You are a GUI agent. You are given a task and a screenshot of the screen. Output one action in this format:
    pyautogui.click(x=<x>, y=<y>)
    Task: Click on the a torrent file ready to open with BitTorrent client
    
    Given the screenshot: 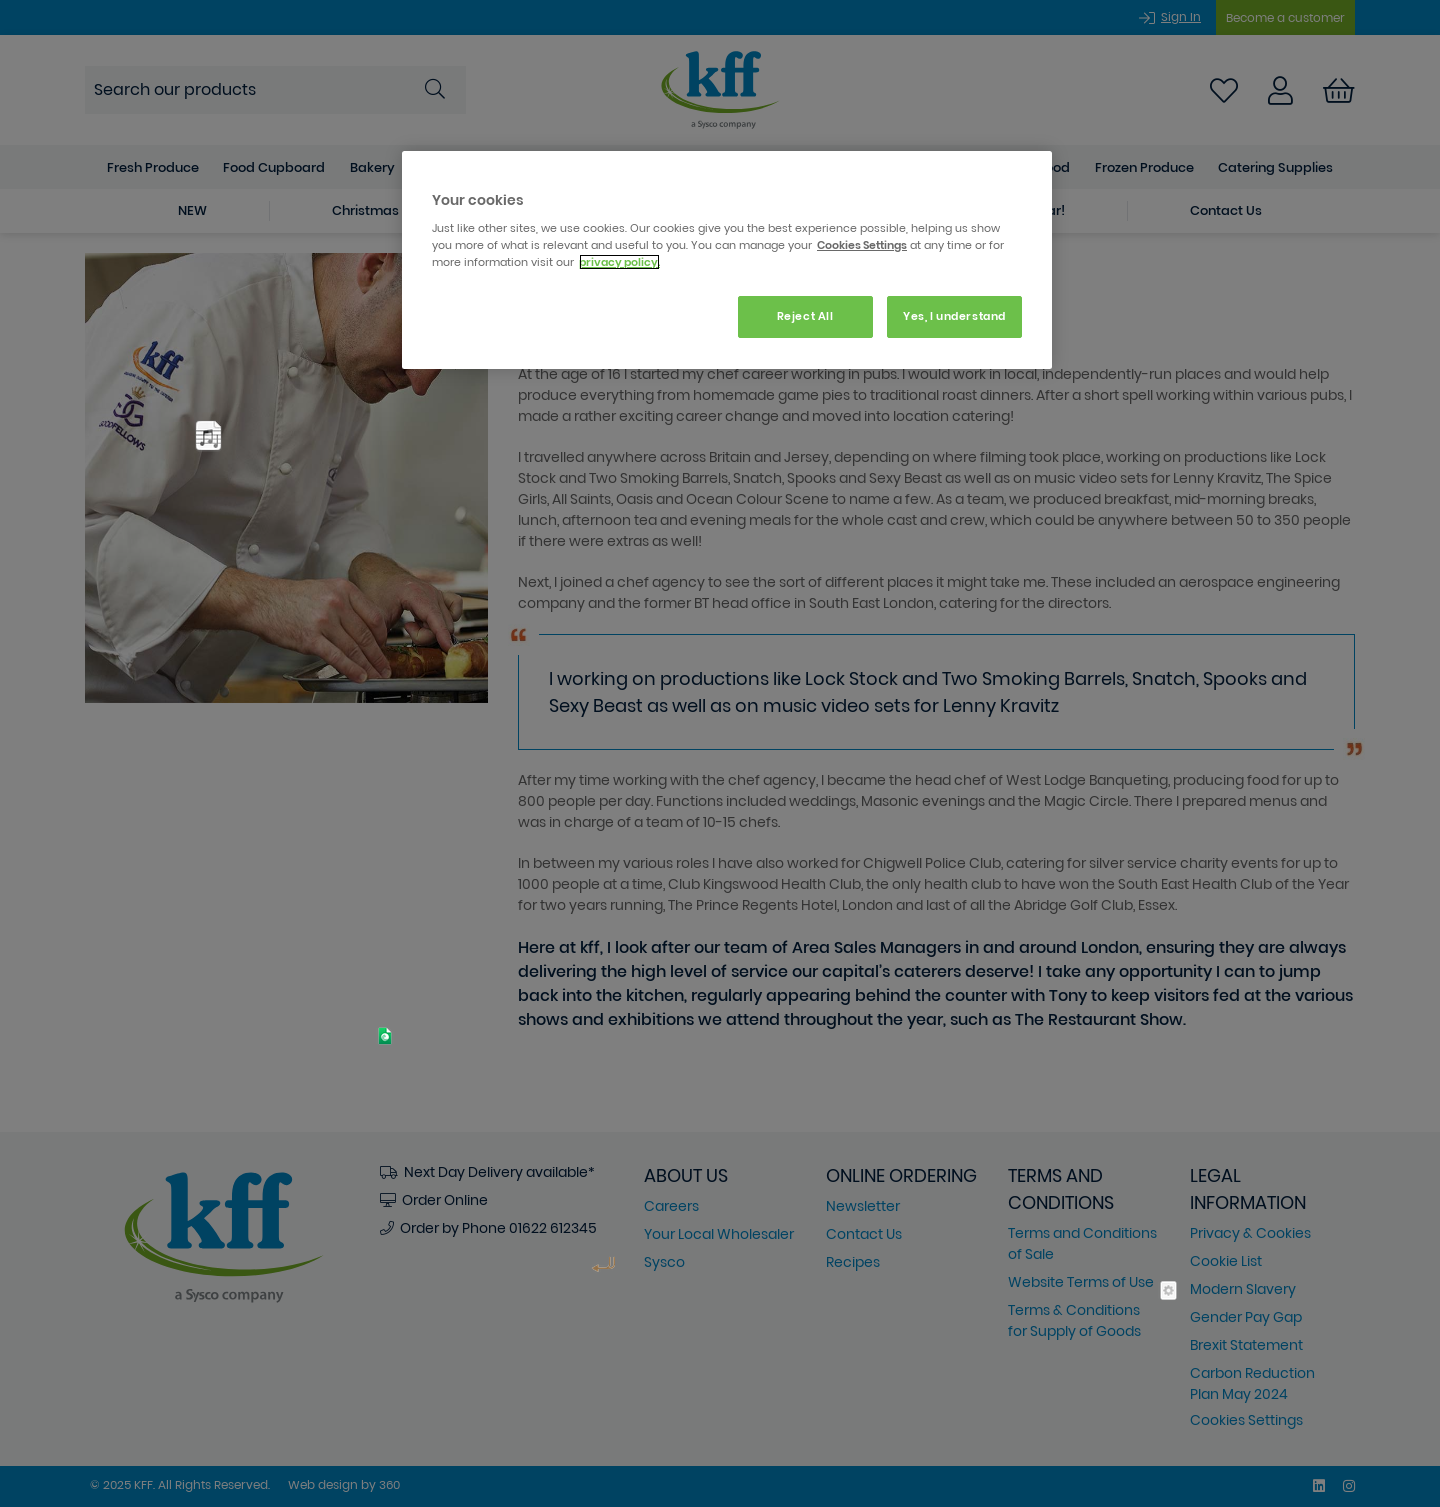 What is the action you would take?
    pyautogui.click(x=385, y=1036)
    